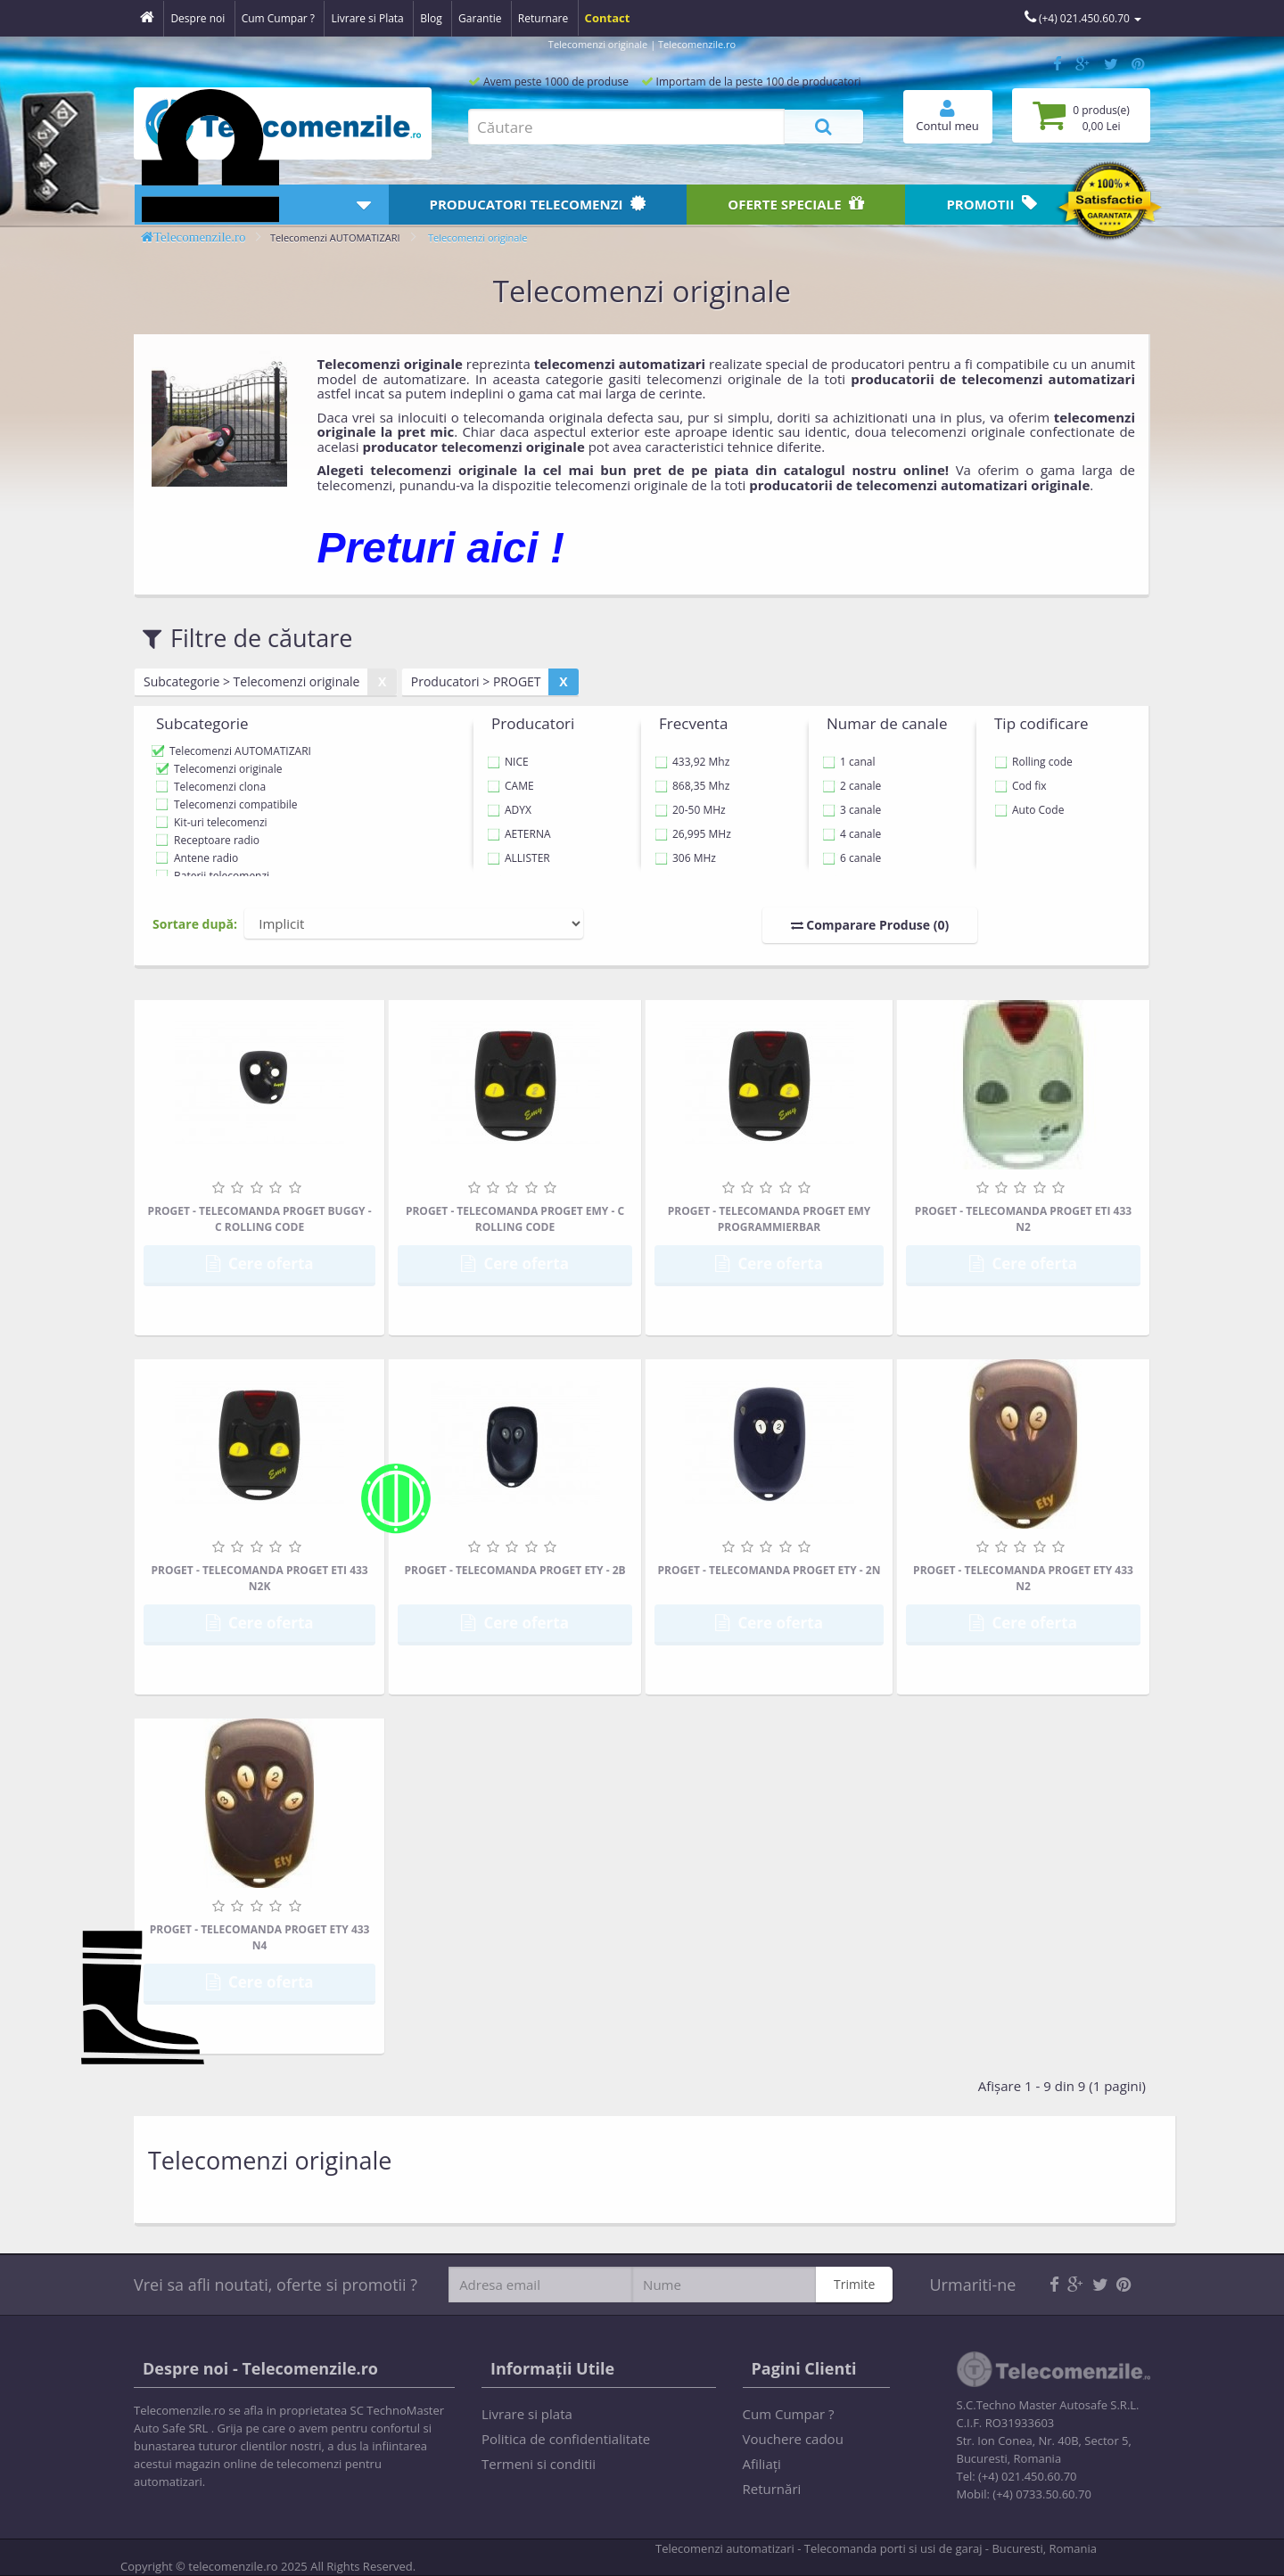  What do you see at coordinates (396, 1498) in the screenshot?
I see `access defense or protection settings` at bounding box center [396, 1498].